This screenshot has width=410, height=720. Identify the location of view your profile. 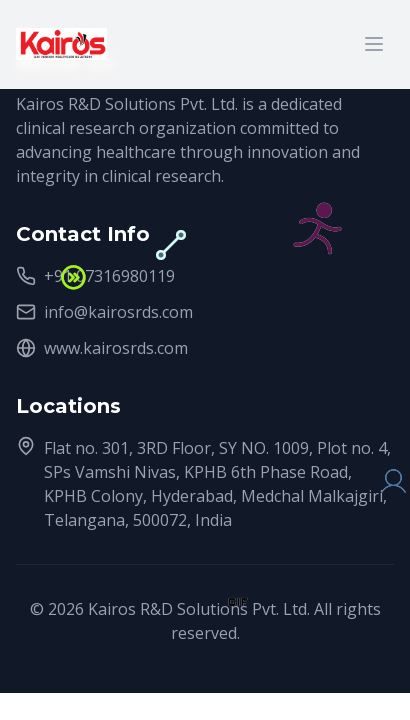
(393, 481).